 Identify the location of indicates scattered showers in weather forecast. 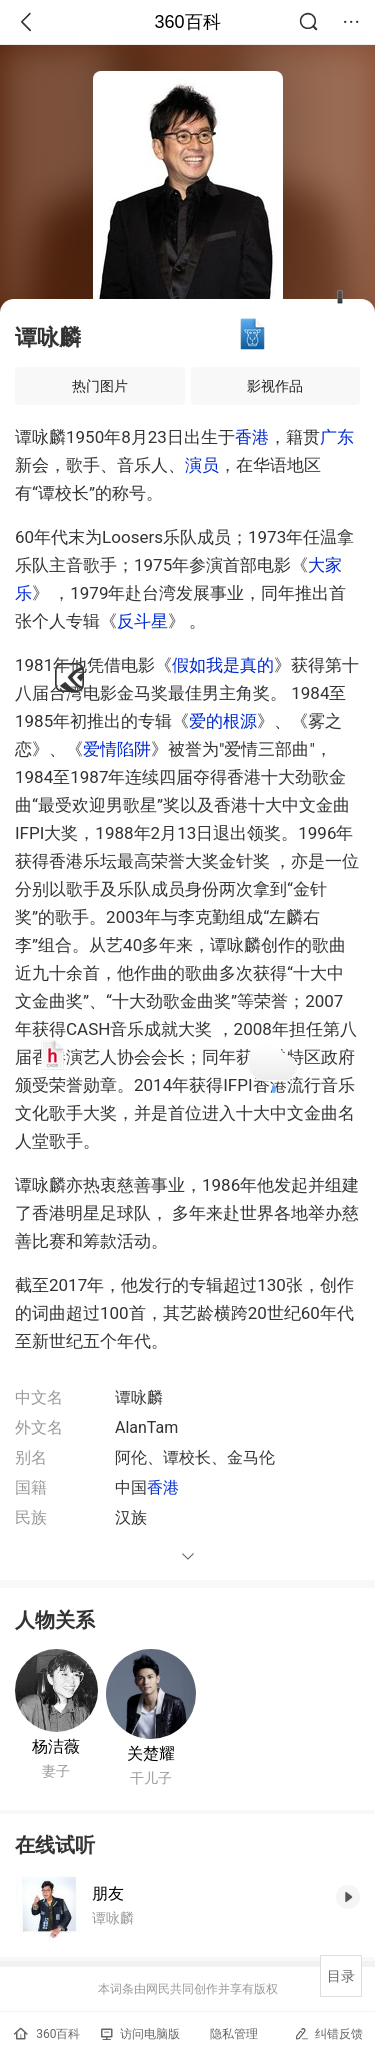
(272, 1068).